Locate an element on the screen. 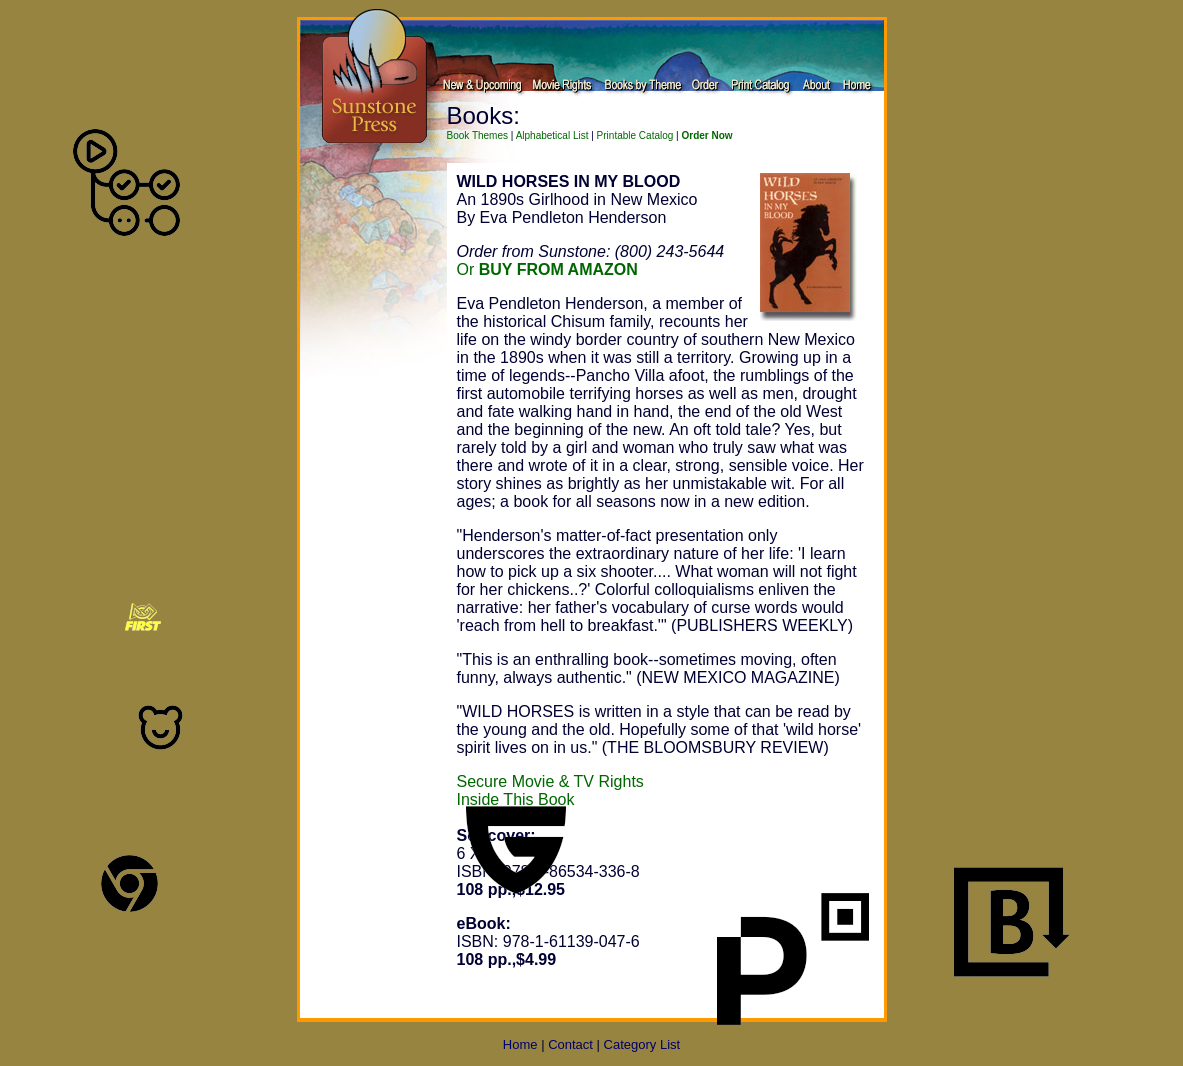 The height and width of the screenshot is (1066, 1183). github actions workflow automation logo is located at coordinates (126, 182).